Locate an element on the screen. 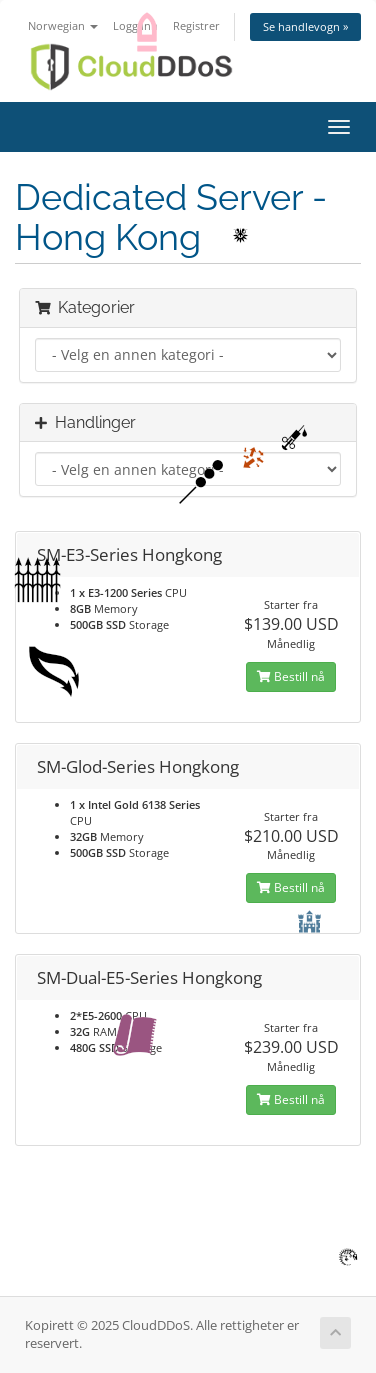 This screenshot has width=376, height=1373. view fabric or textile inventory is located at coordinates (135, 1035).